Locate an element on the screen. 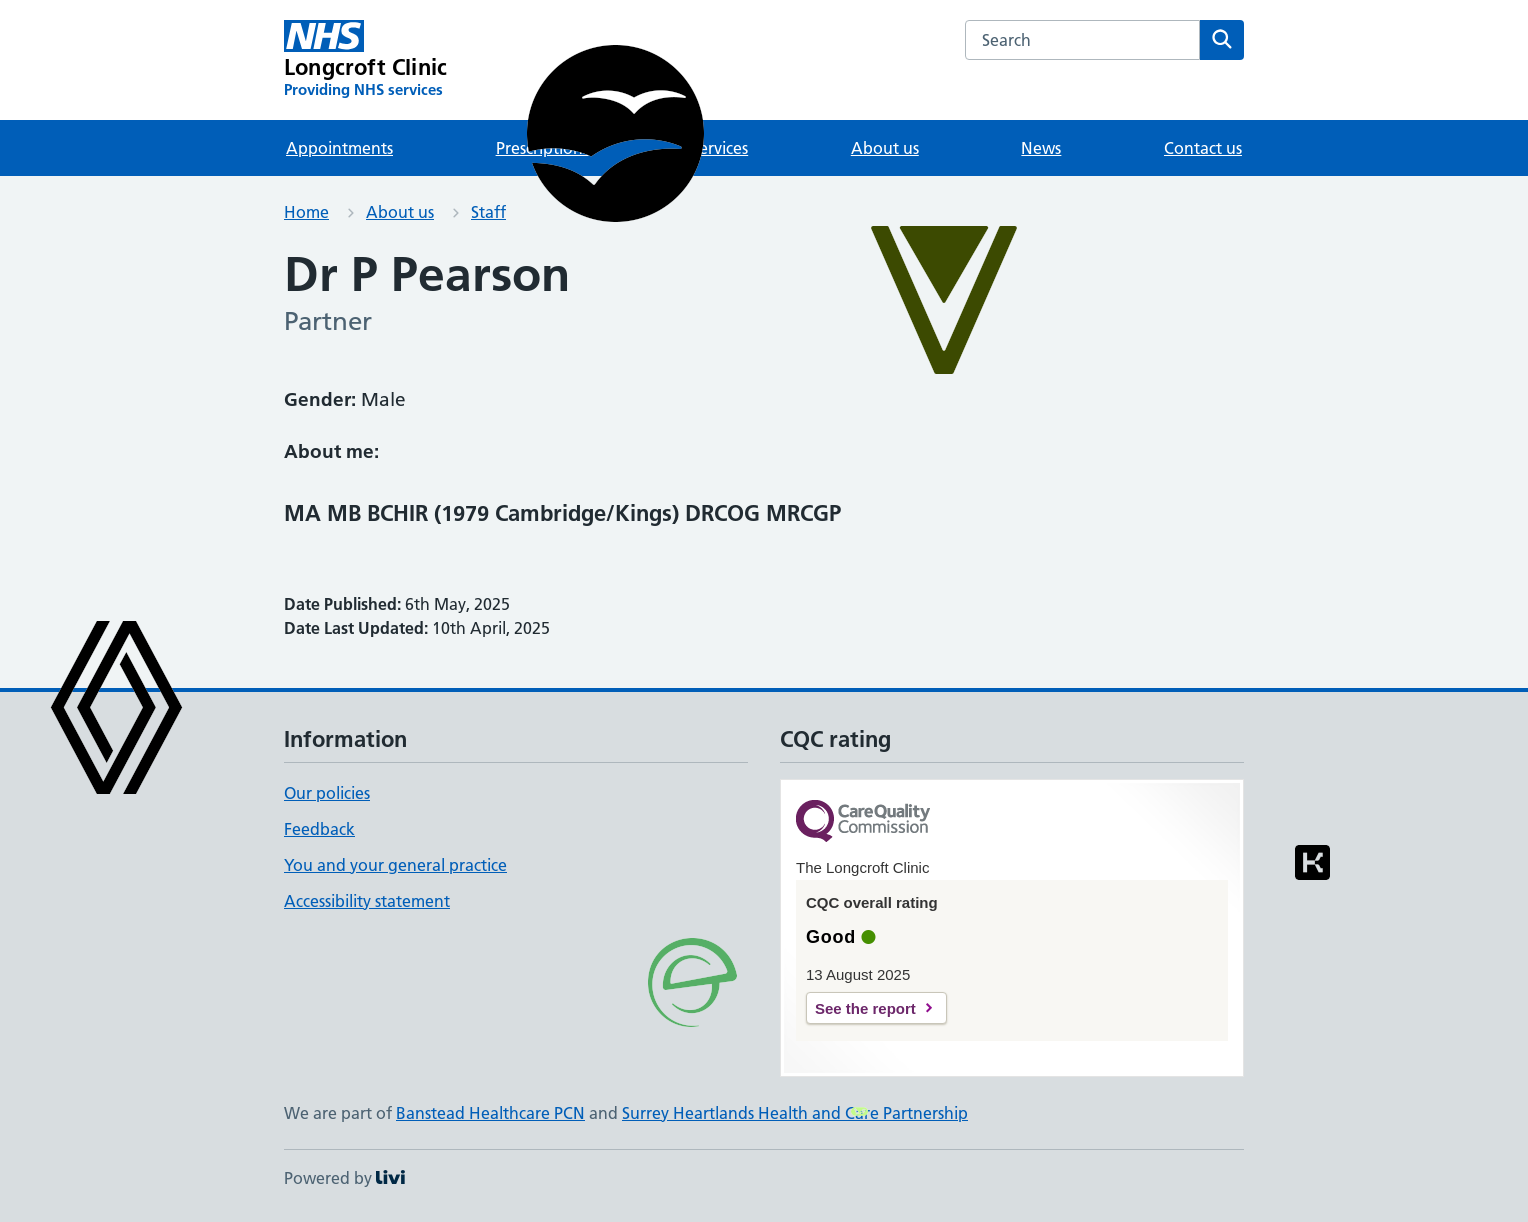  esoteric software company logo is located at coordinates (692, 982).